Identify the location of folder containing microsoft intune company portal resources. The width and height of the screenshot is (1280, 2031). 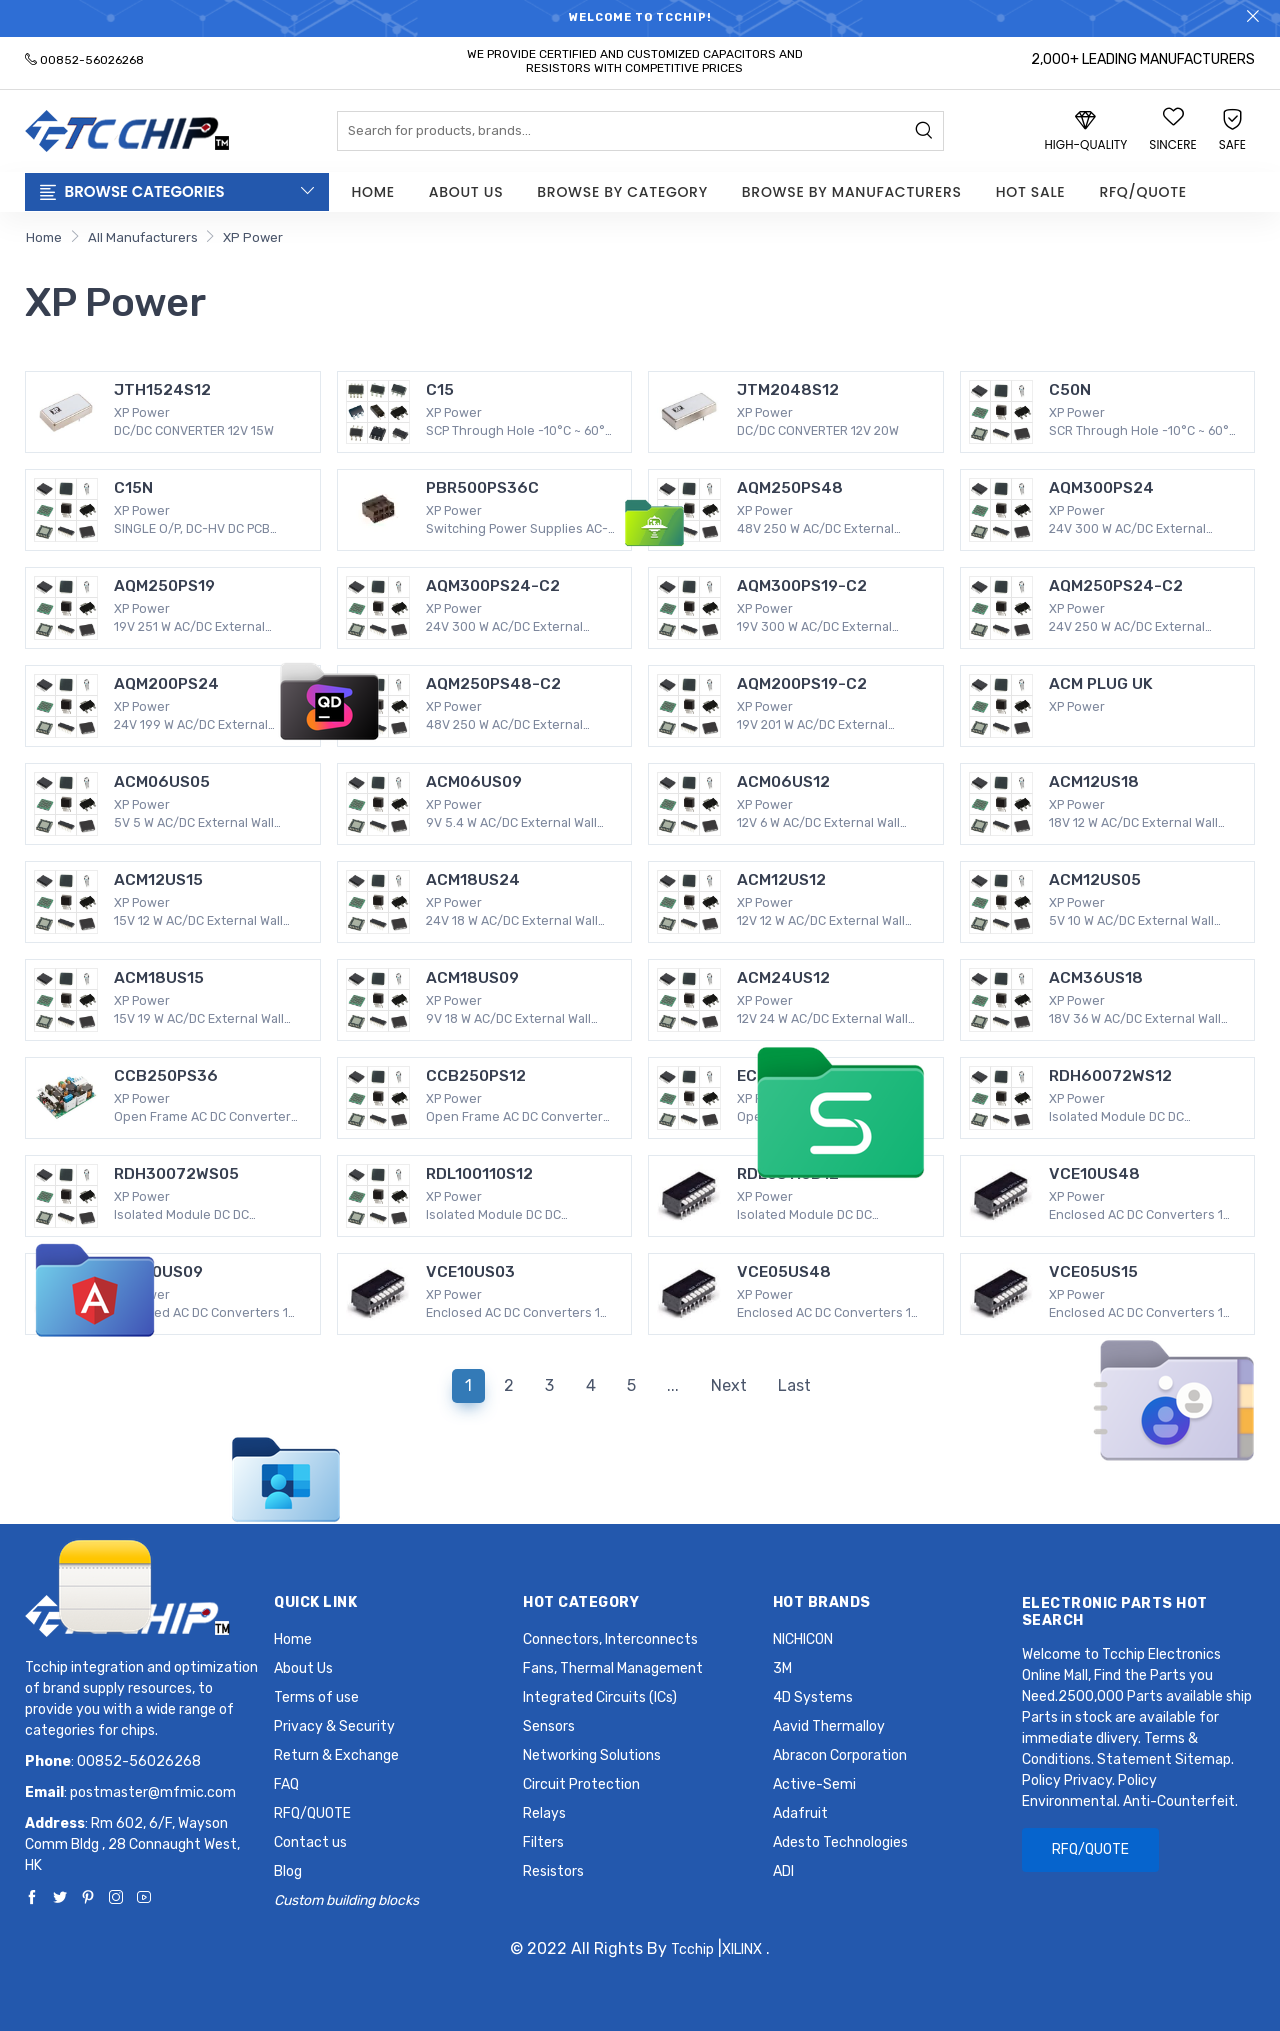
(285, 1482).